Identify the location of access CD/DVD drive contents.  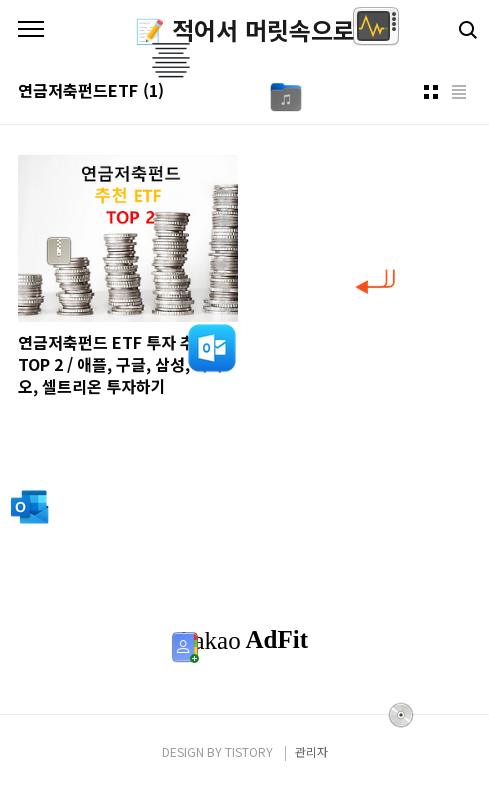
(401, 715).